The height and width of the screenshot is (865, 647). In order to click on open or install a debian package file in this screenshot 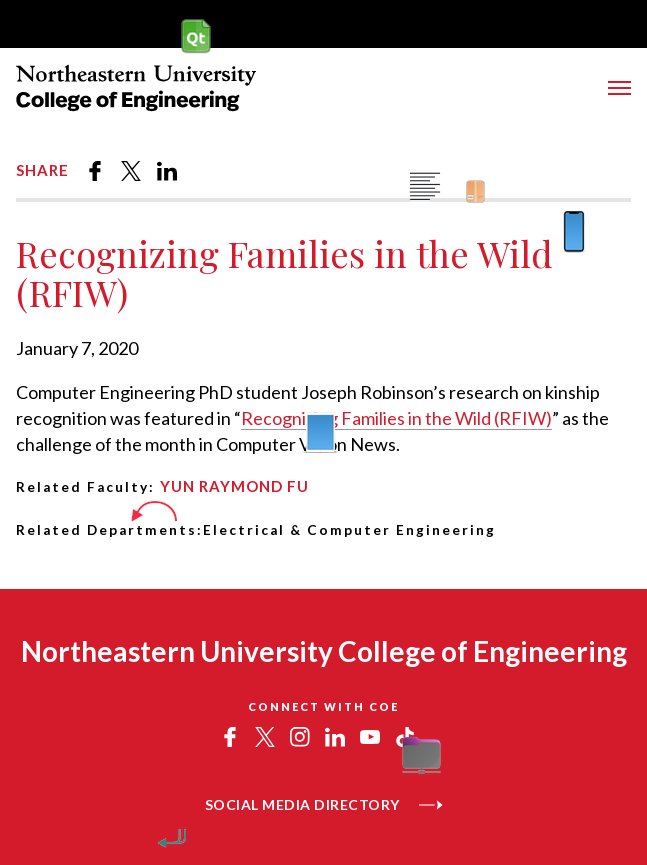, I will do `click(475, 191)`.